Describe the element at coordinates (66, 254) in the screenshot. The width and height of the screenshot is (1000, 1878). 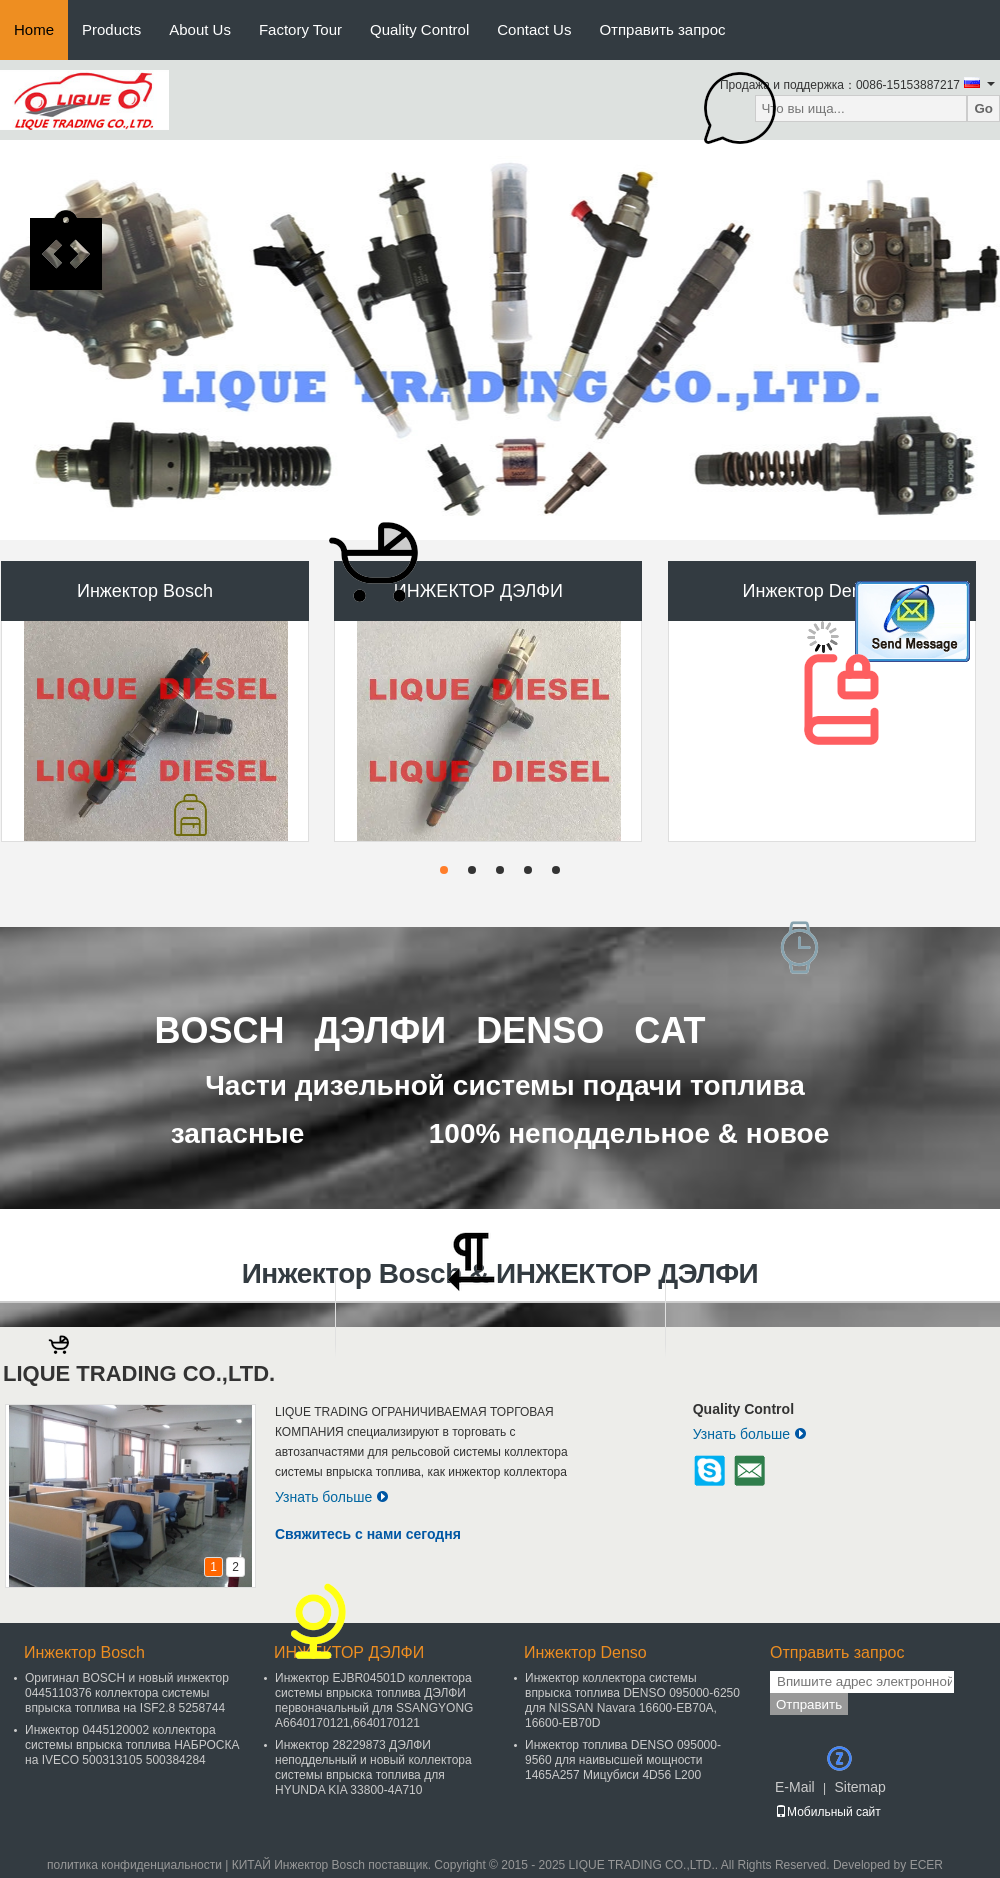
I see `view integration or embed code` at that location.